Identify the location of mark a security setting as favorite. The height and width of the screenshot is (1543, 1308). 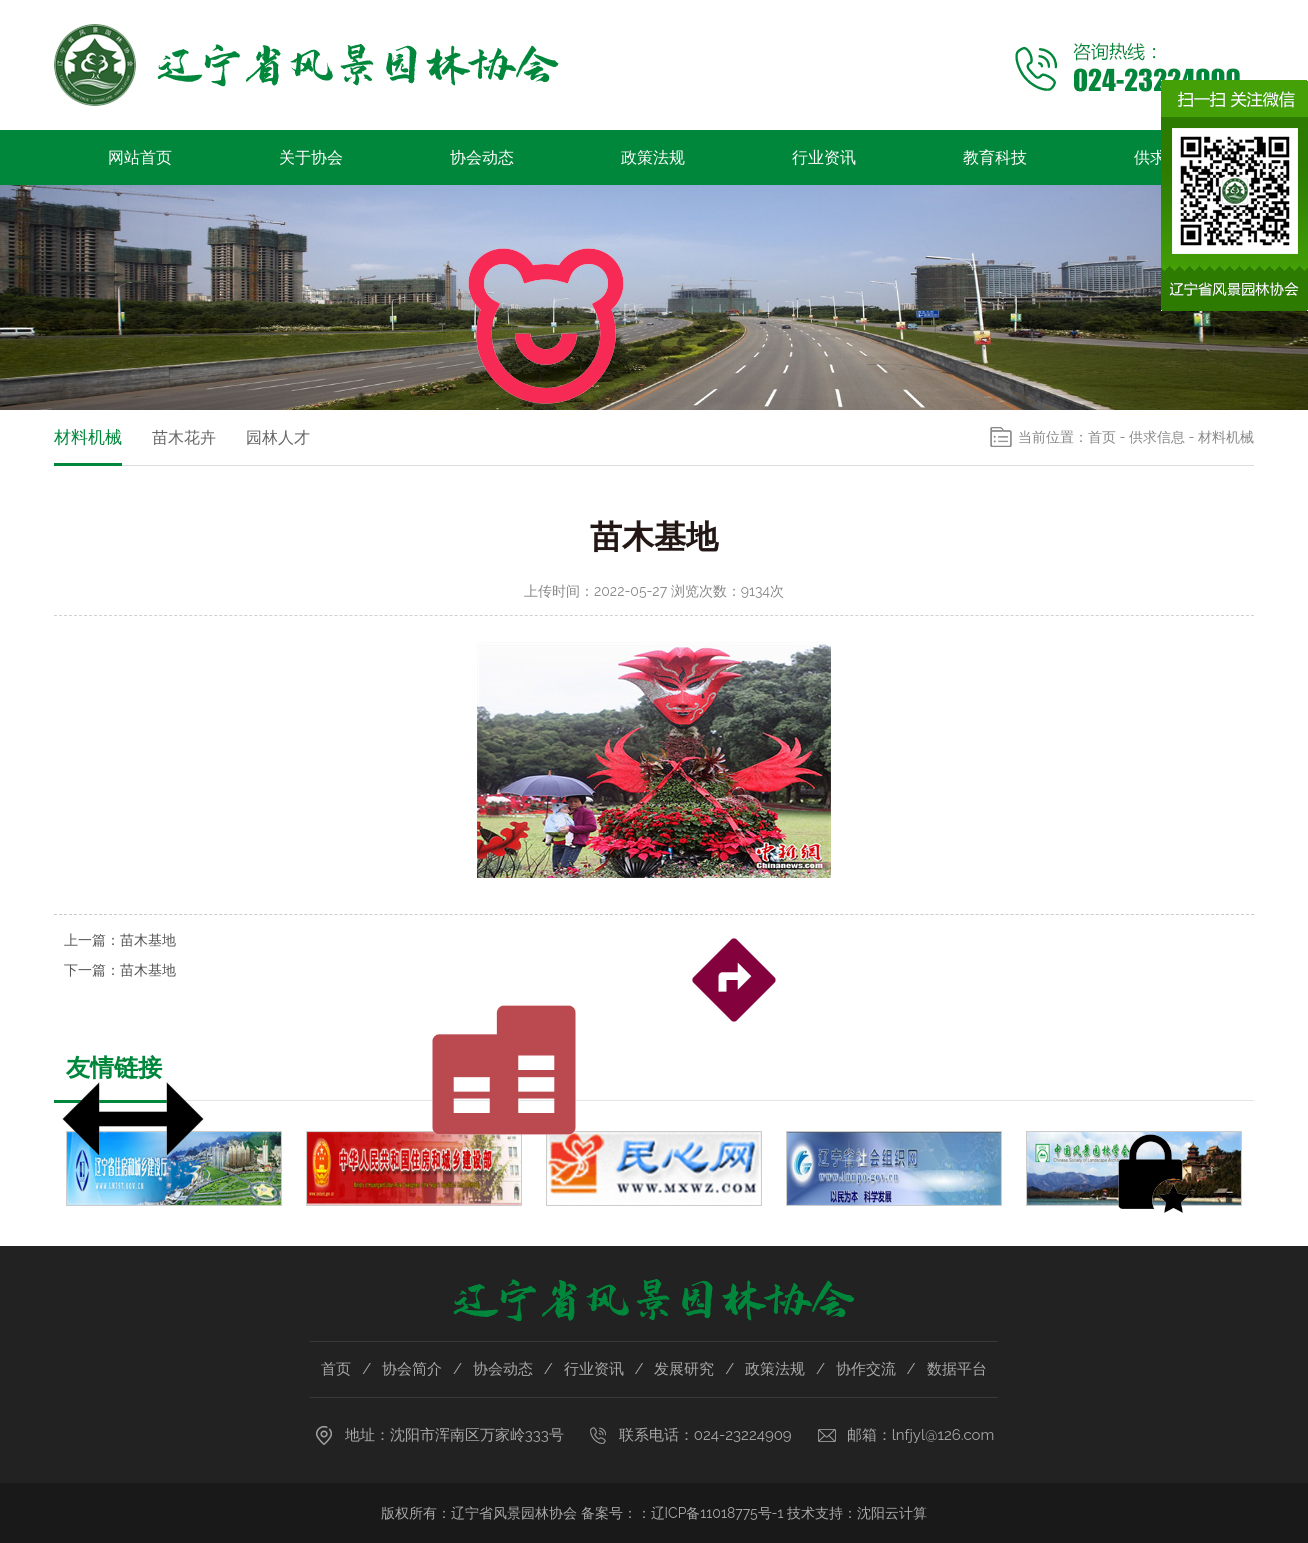
(1150, 1173).